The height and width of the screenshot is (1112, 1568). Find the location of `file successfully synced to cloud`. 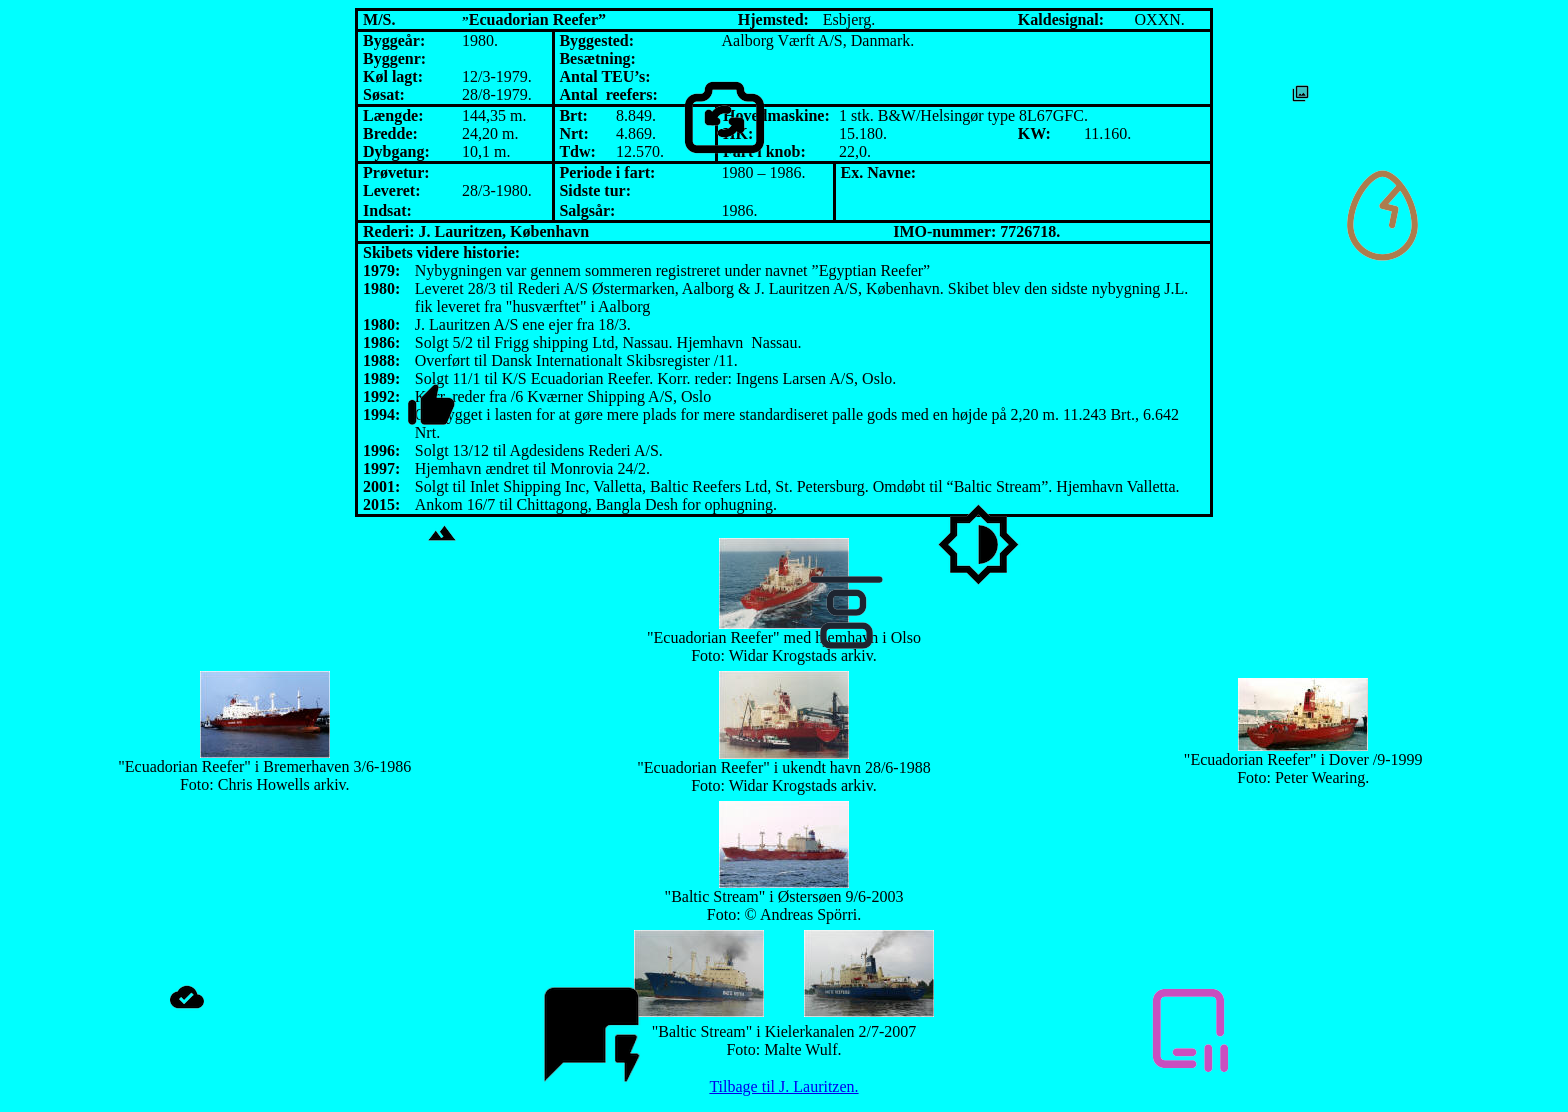

file successfully synced to cloud is located at coordinates (187, 997).